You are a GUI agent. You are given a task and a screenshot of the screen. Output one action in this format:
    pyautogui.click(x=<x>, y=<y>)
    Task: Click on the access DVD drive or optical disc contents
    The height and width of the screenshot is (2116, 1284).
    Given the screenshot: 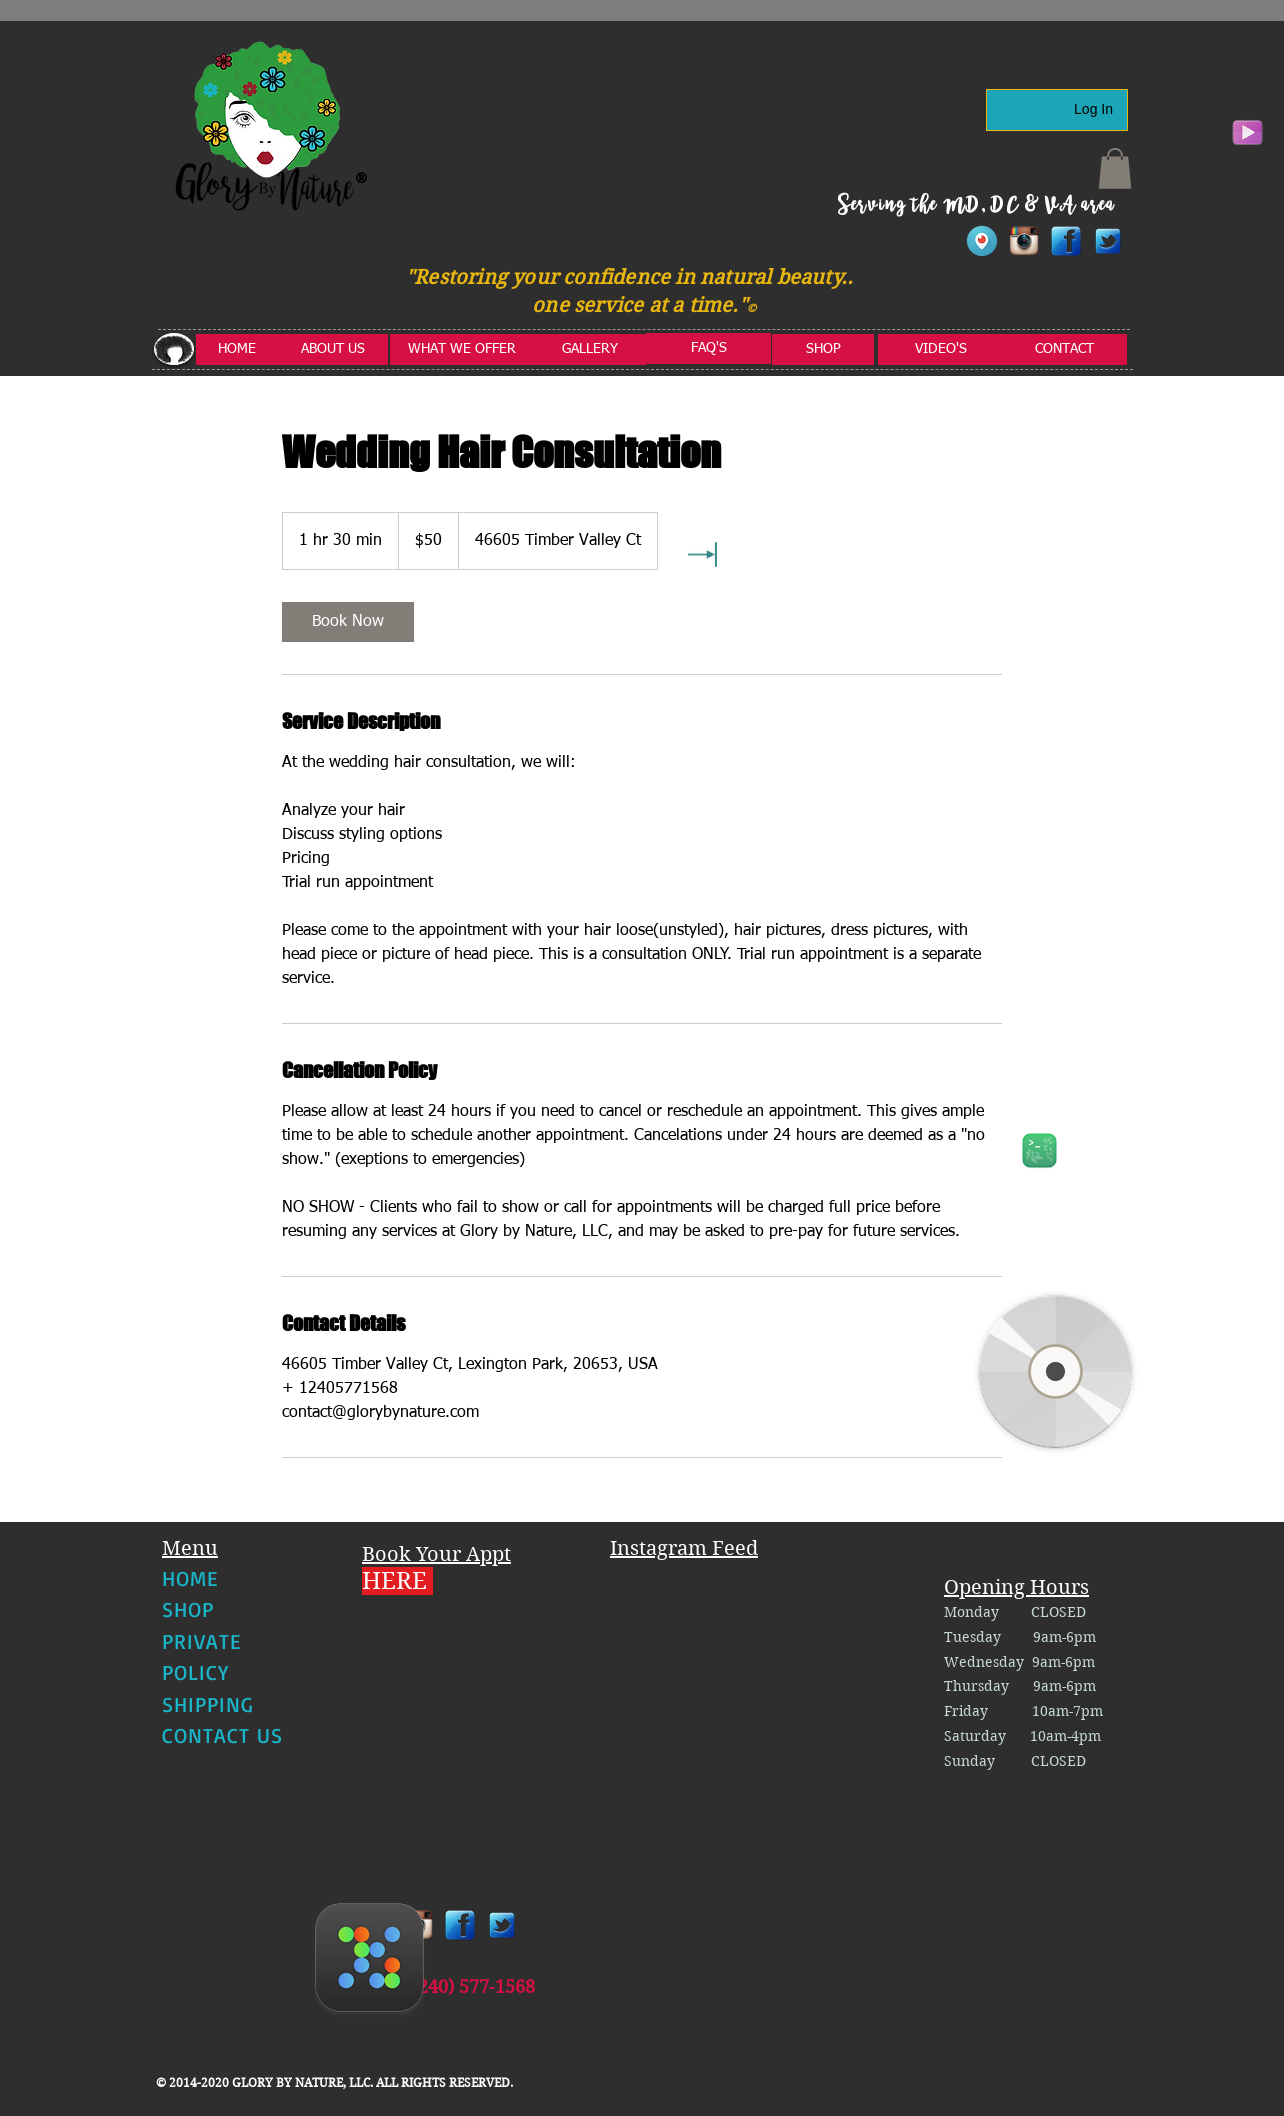 What is the action you would take?
    pyautogui.click(x=1055, y=1371)
    